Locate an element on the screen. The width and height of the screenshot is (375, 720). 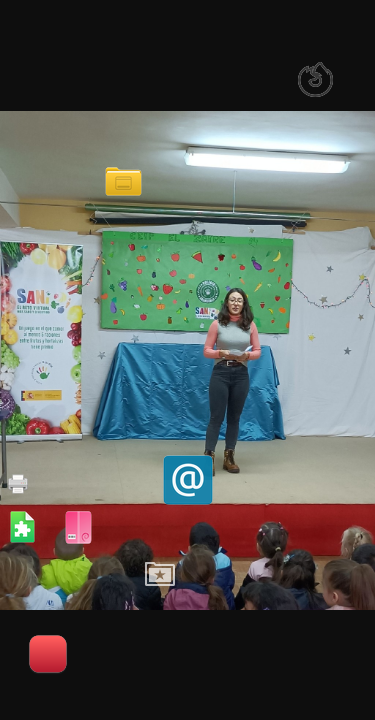
manage email account credentials is located at coordinates (188, 480).